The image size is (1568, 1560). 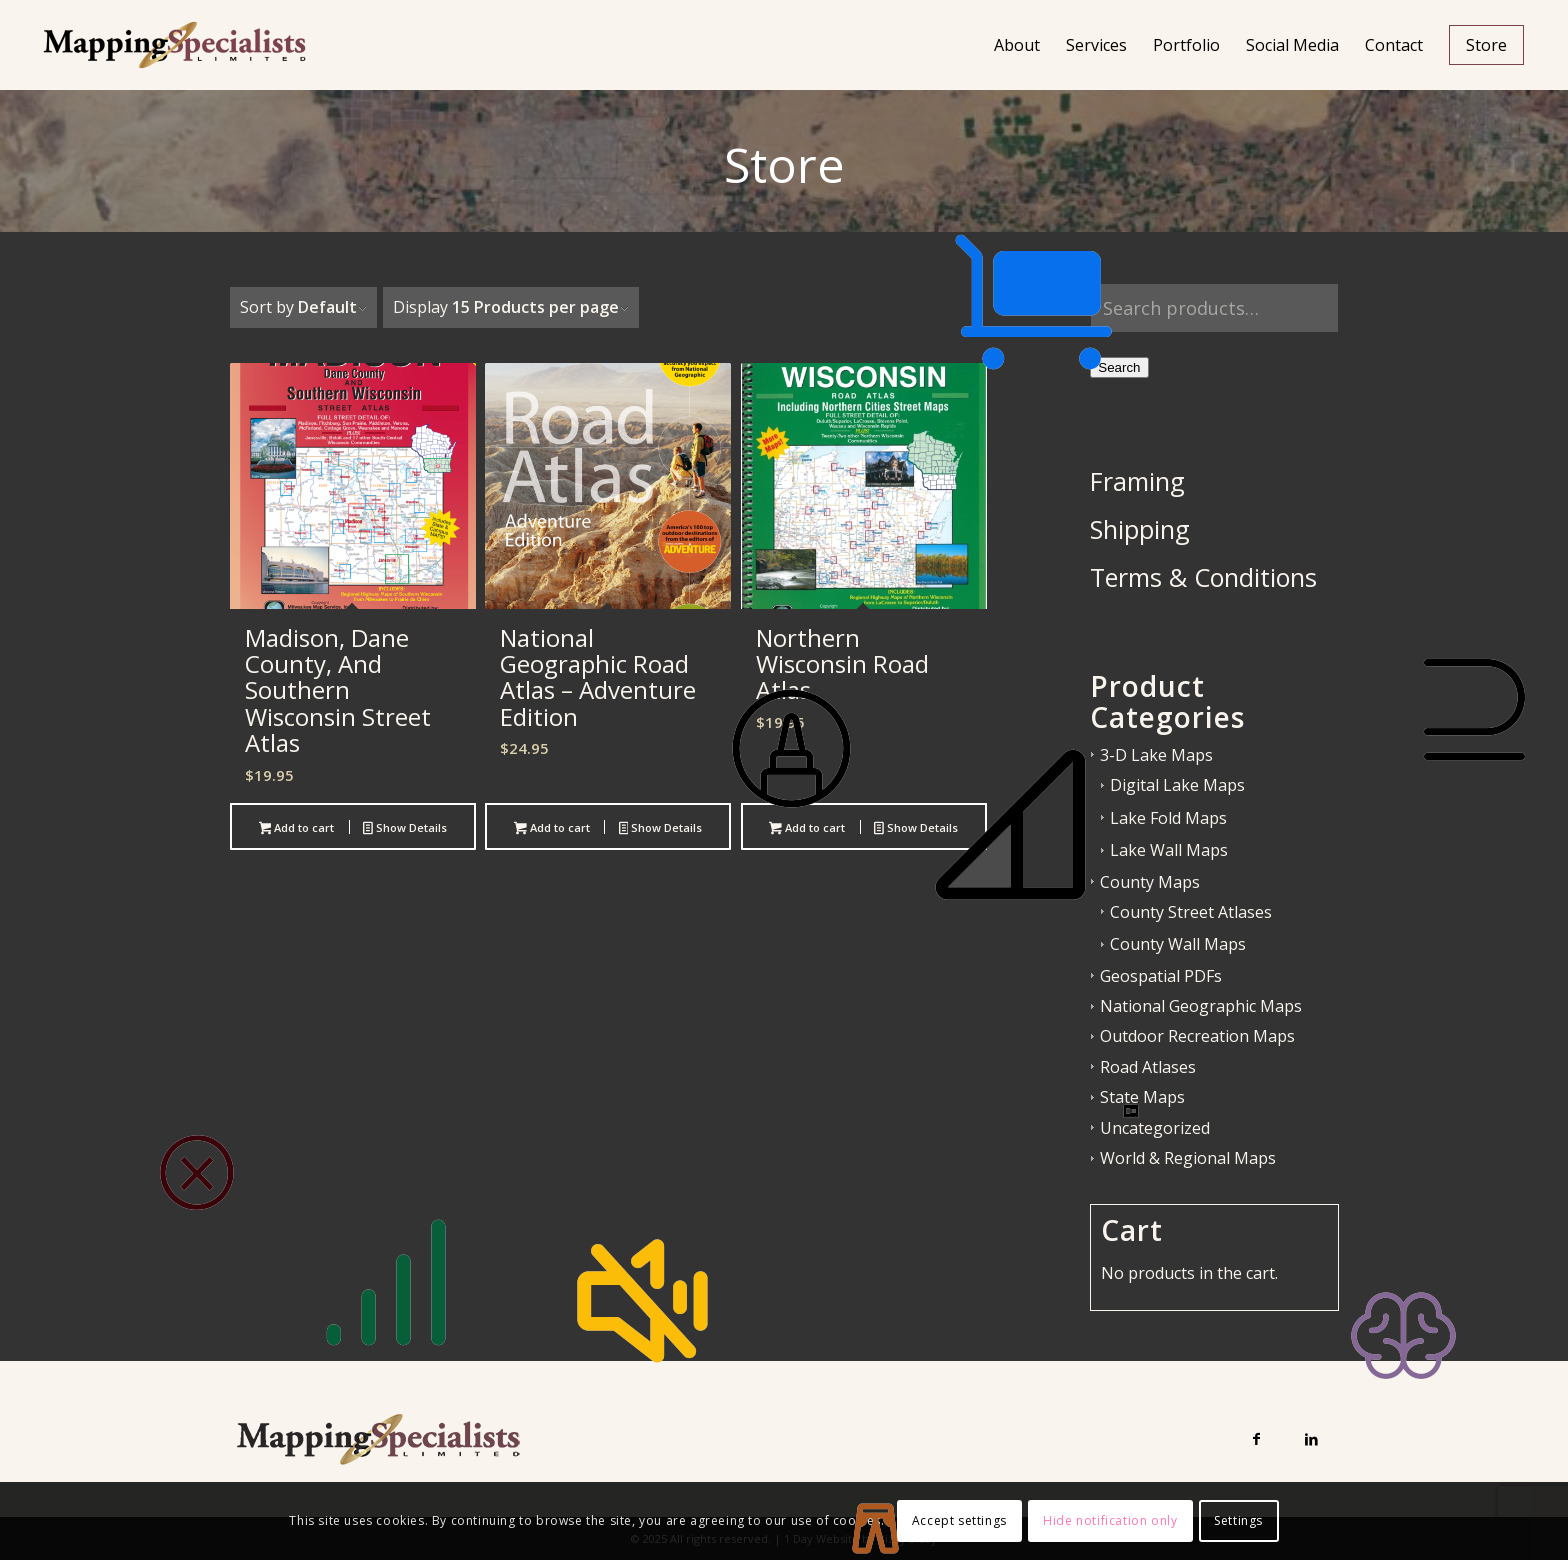 What do you see at coordinates (410, 1275) in the screenshot?
I see `indicates strong cellular network connection` at bounding box center [410, 1275].